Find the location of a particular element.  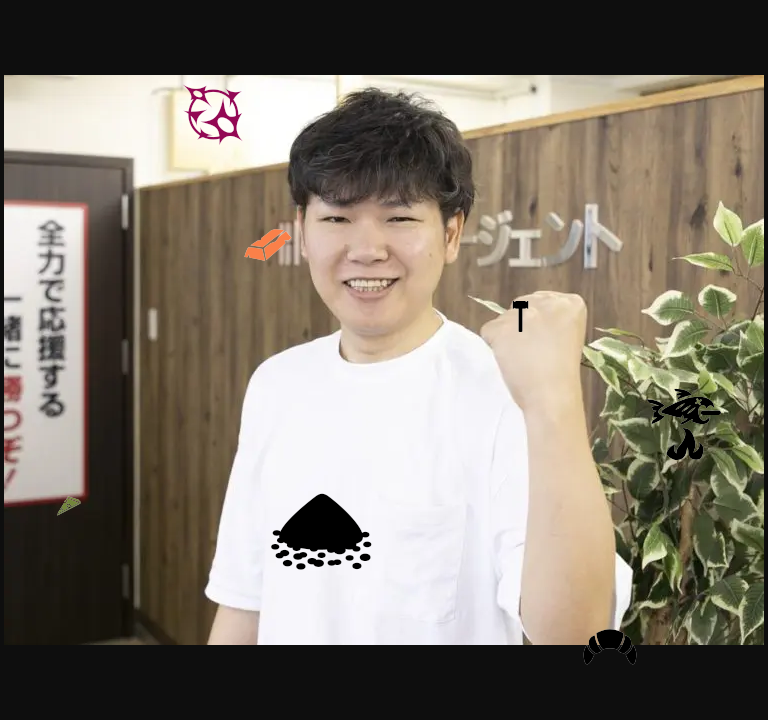

cooked fish item in game inventory is located at coordinates (683, 424).